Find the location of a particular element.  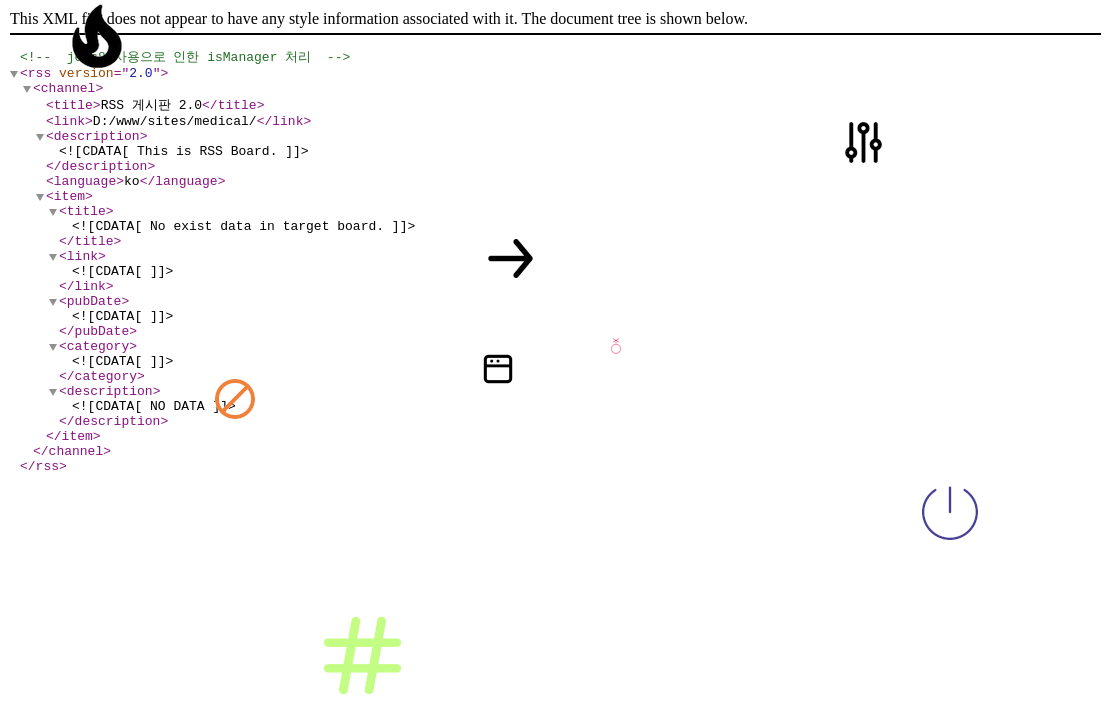

adjust settings or preferences is located at coordinates (863, 142).